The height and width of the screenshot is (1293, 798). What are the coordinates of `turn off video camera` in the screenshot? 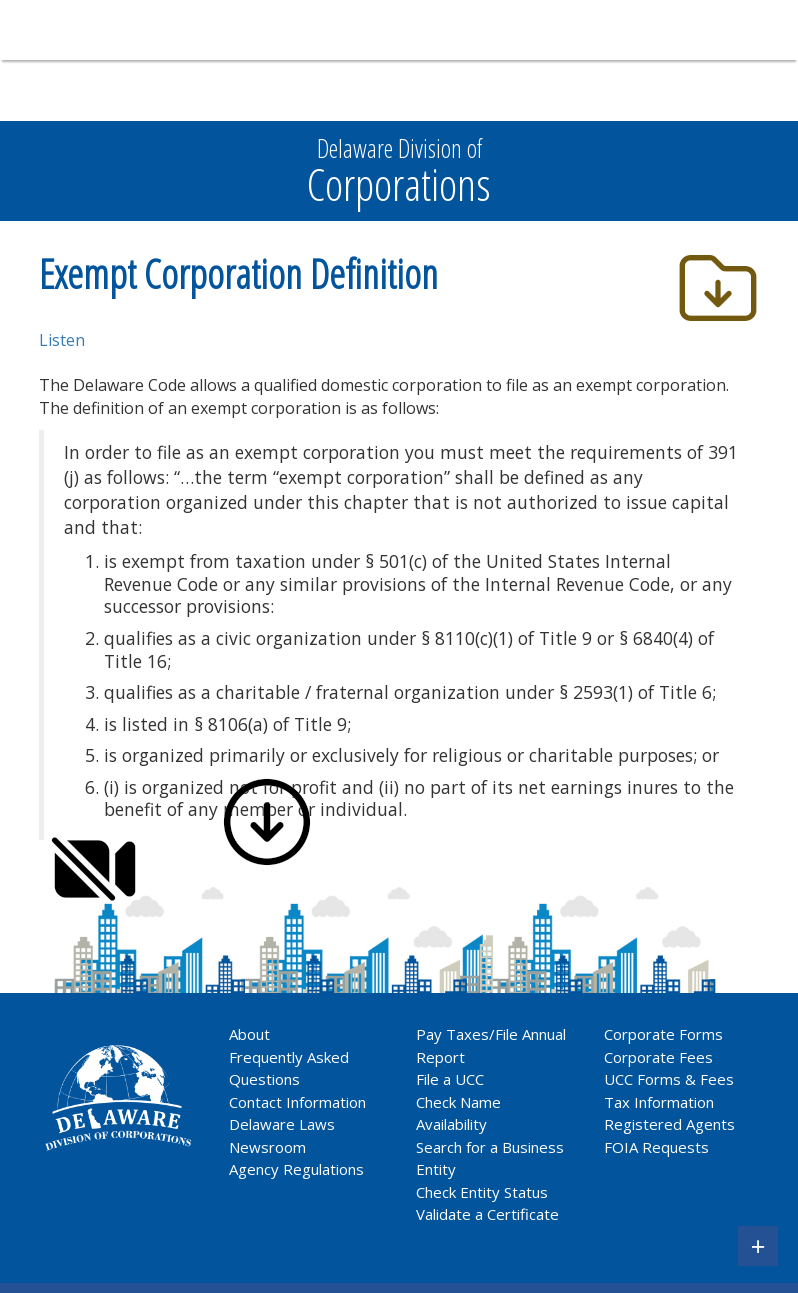 It's located at (95, 869).